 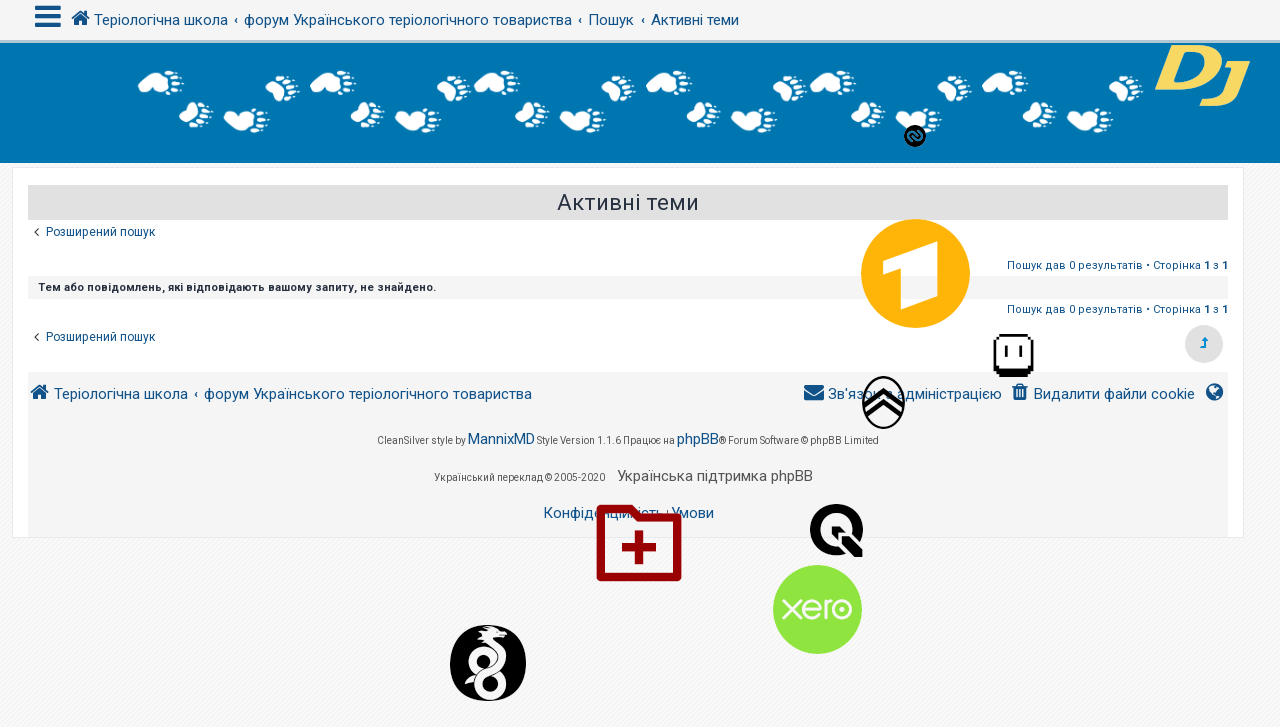 I want to click on pioneer dj brand logo, so click(x=1202, y=75).